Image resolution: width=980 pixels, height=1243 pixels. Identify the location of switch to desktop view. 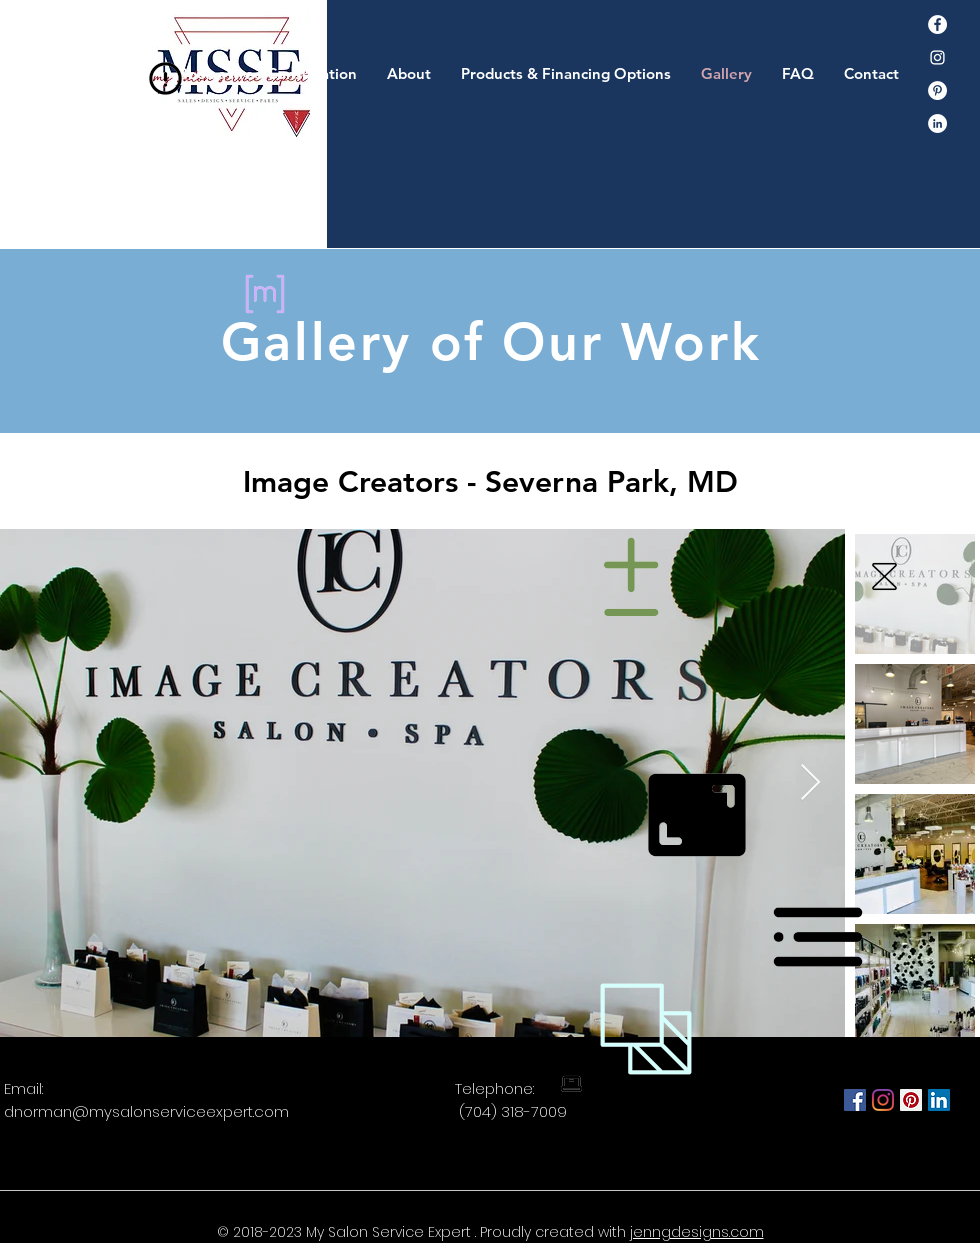
(571, 1083).